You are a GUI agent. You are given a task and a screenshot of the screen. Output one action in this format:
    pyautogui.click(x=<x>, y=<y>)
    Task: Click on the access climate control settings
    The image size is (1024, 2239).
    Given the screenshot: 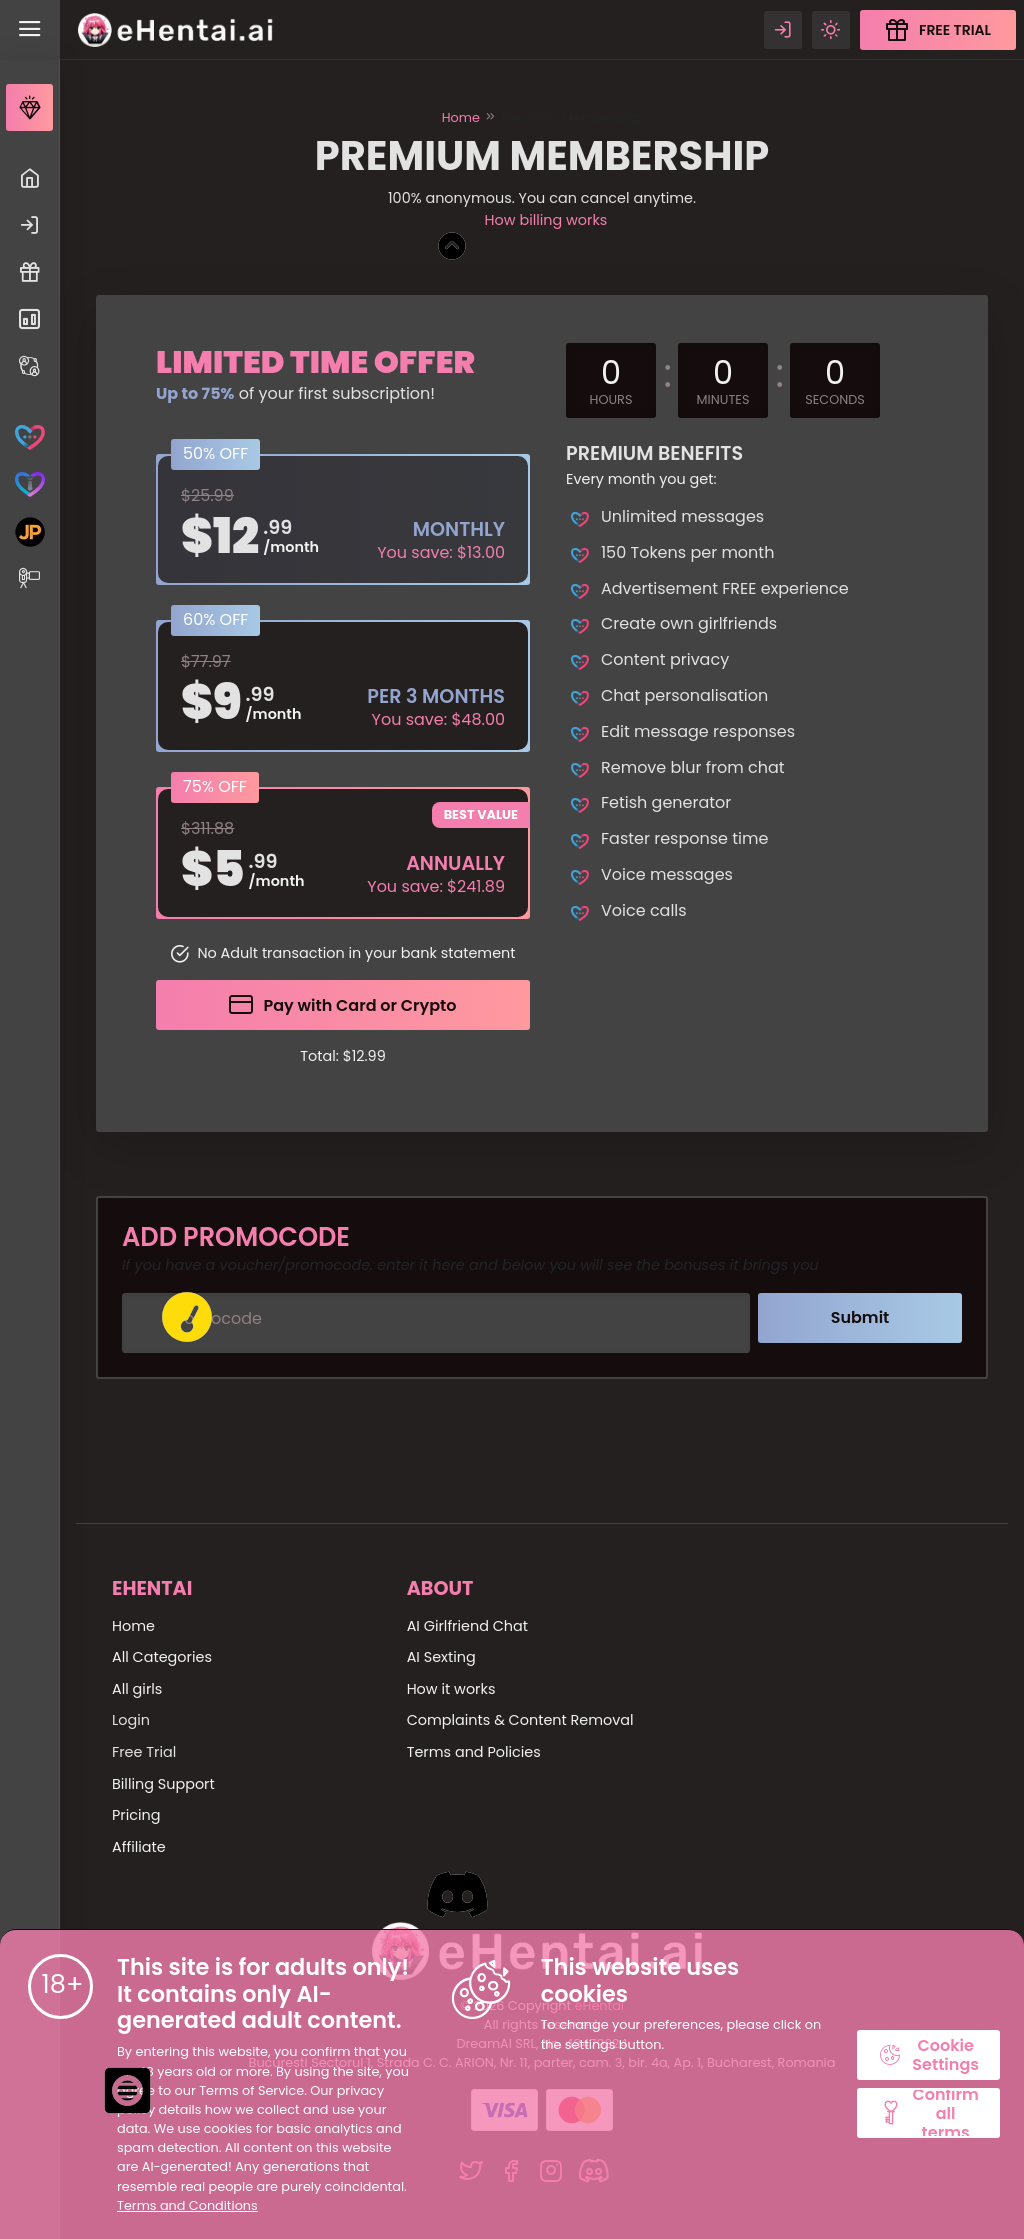 What is the action you would take?
    pyautogui.click(x=127, y=2090)
    